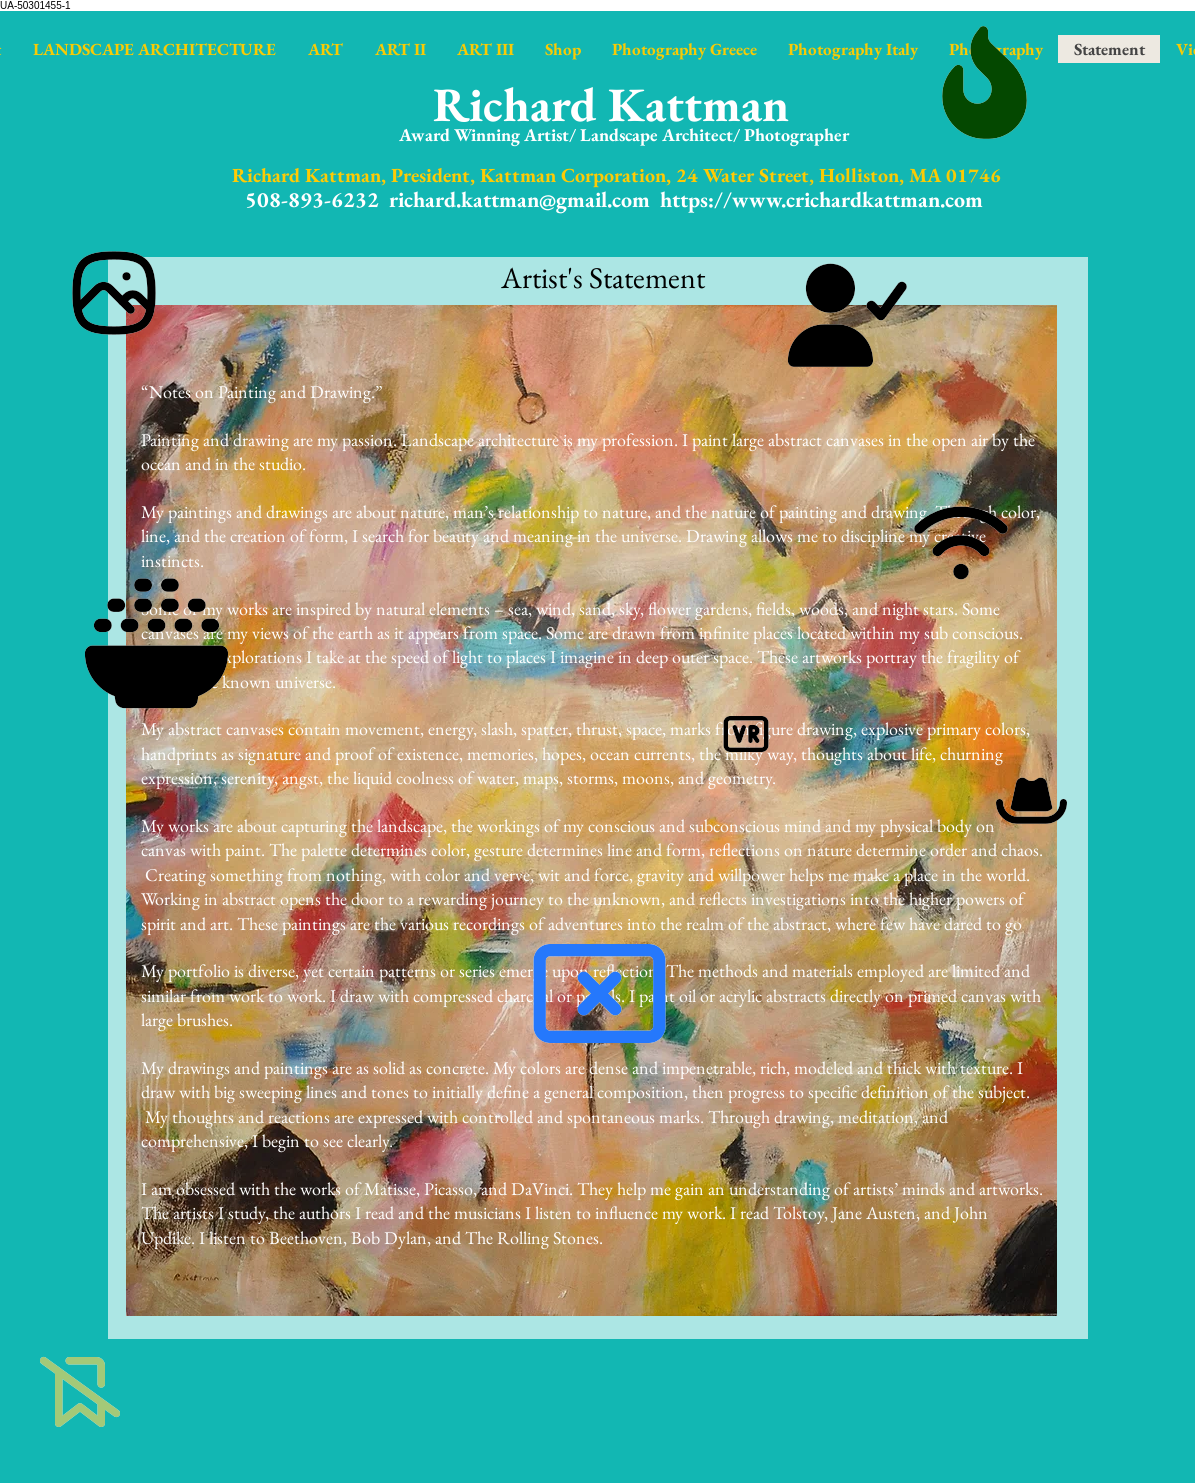  Describe the element at coordinates (156, 645) in the screenshot. I see `view rice or grain-based meal options` at that location.